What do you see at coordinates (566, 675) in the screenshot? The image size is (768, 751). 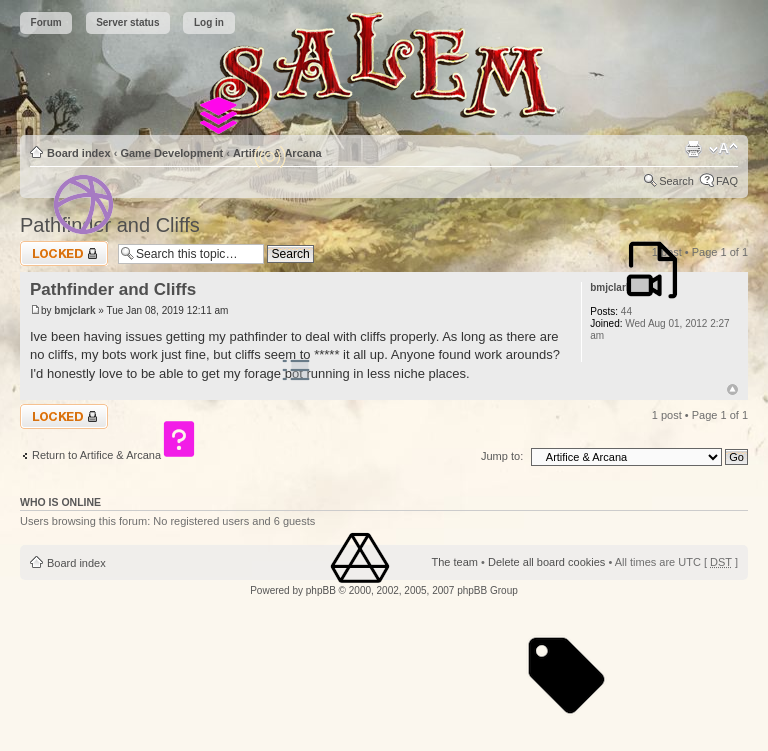 I see `add or view tags for an item` at bounding box center [566, 675].